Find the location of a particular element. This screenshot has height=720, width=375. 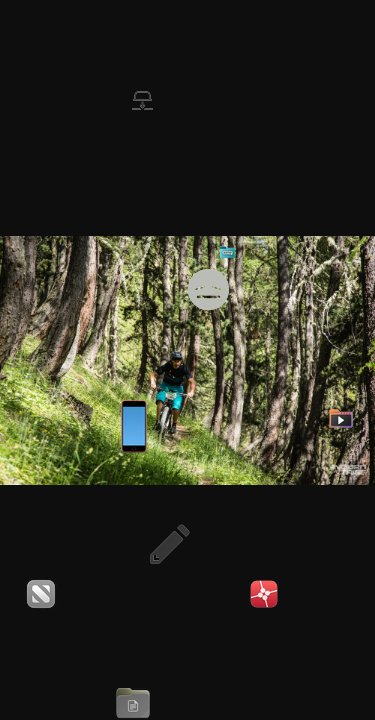

open rygel media server application is located at coordinates (264, 594).